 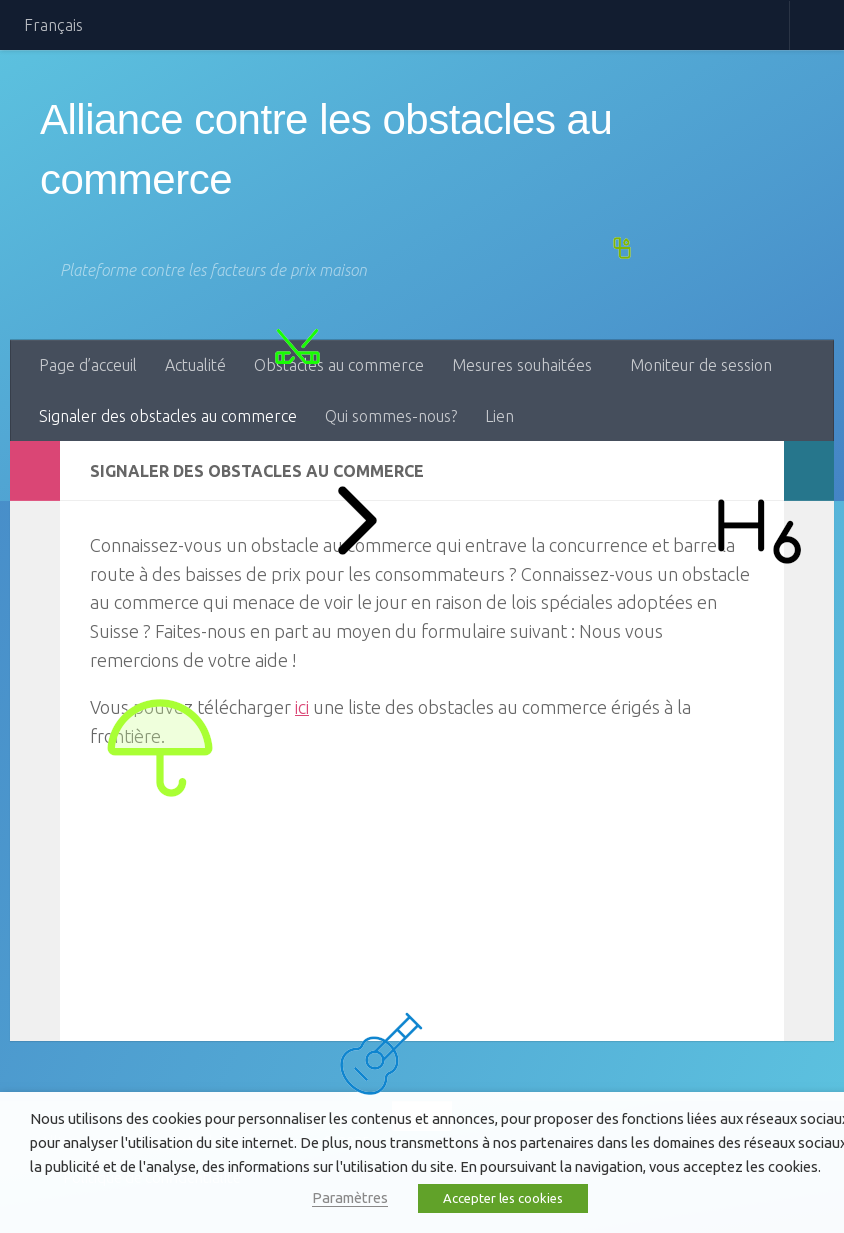 What do you see at coordinates (354, 520) in the screenshot?
I see `navigate to the next item or screen` at bounding box center [354, 520].